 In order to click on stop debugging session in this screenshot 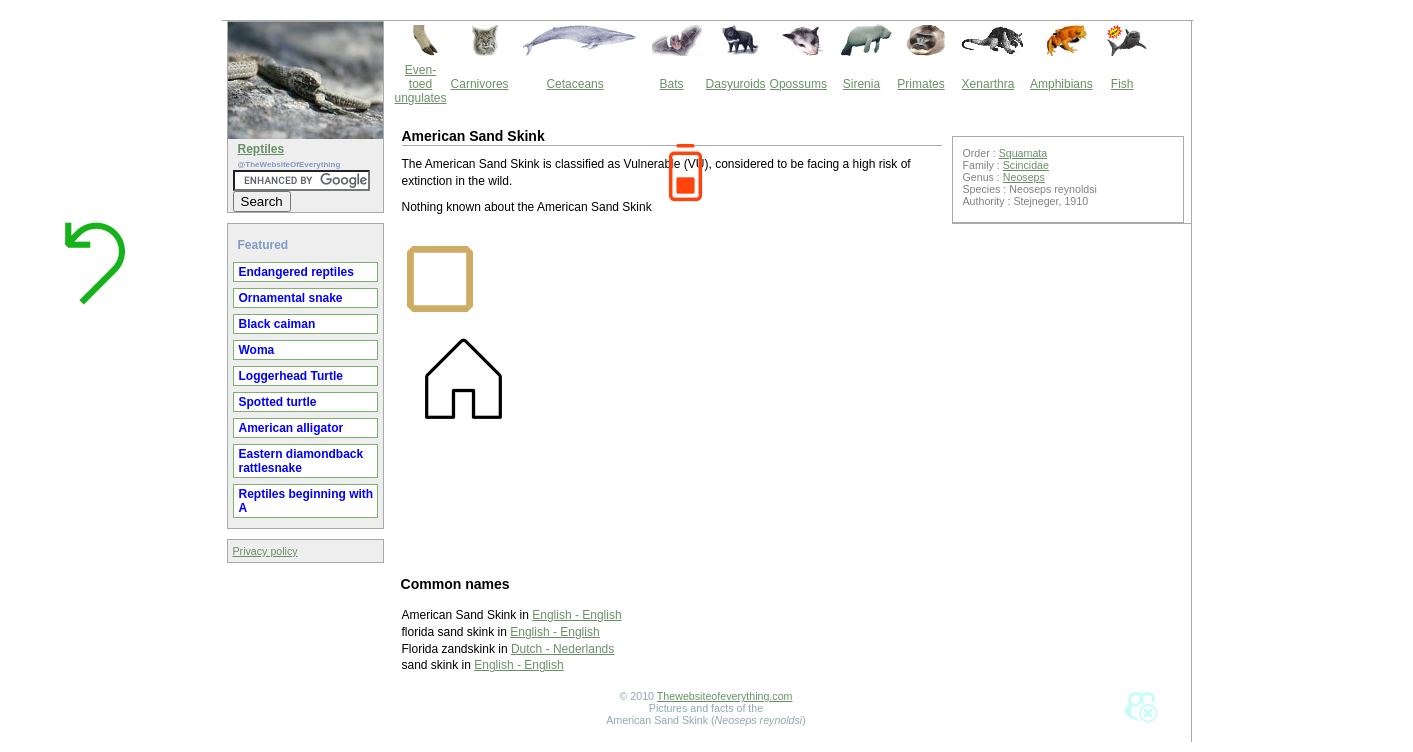, I will do `click(440, 279)`.